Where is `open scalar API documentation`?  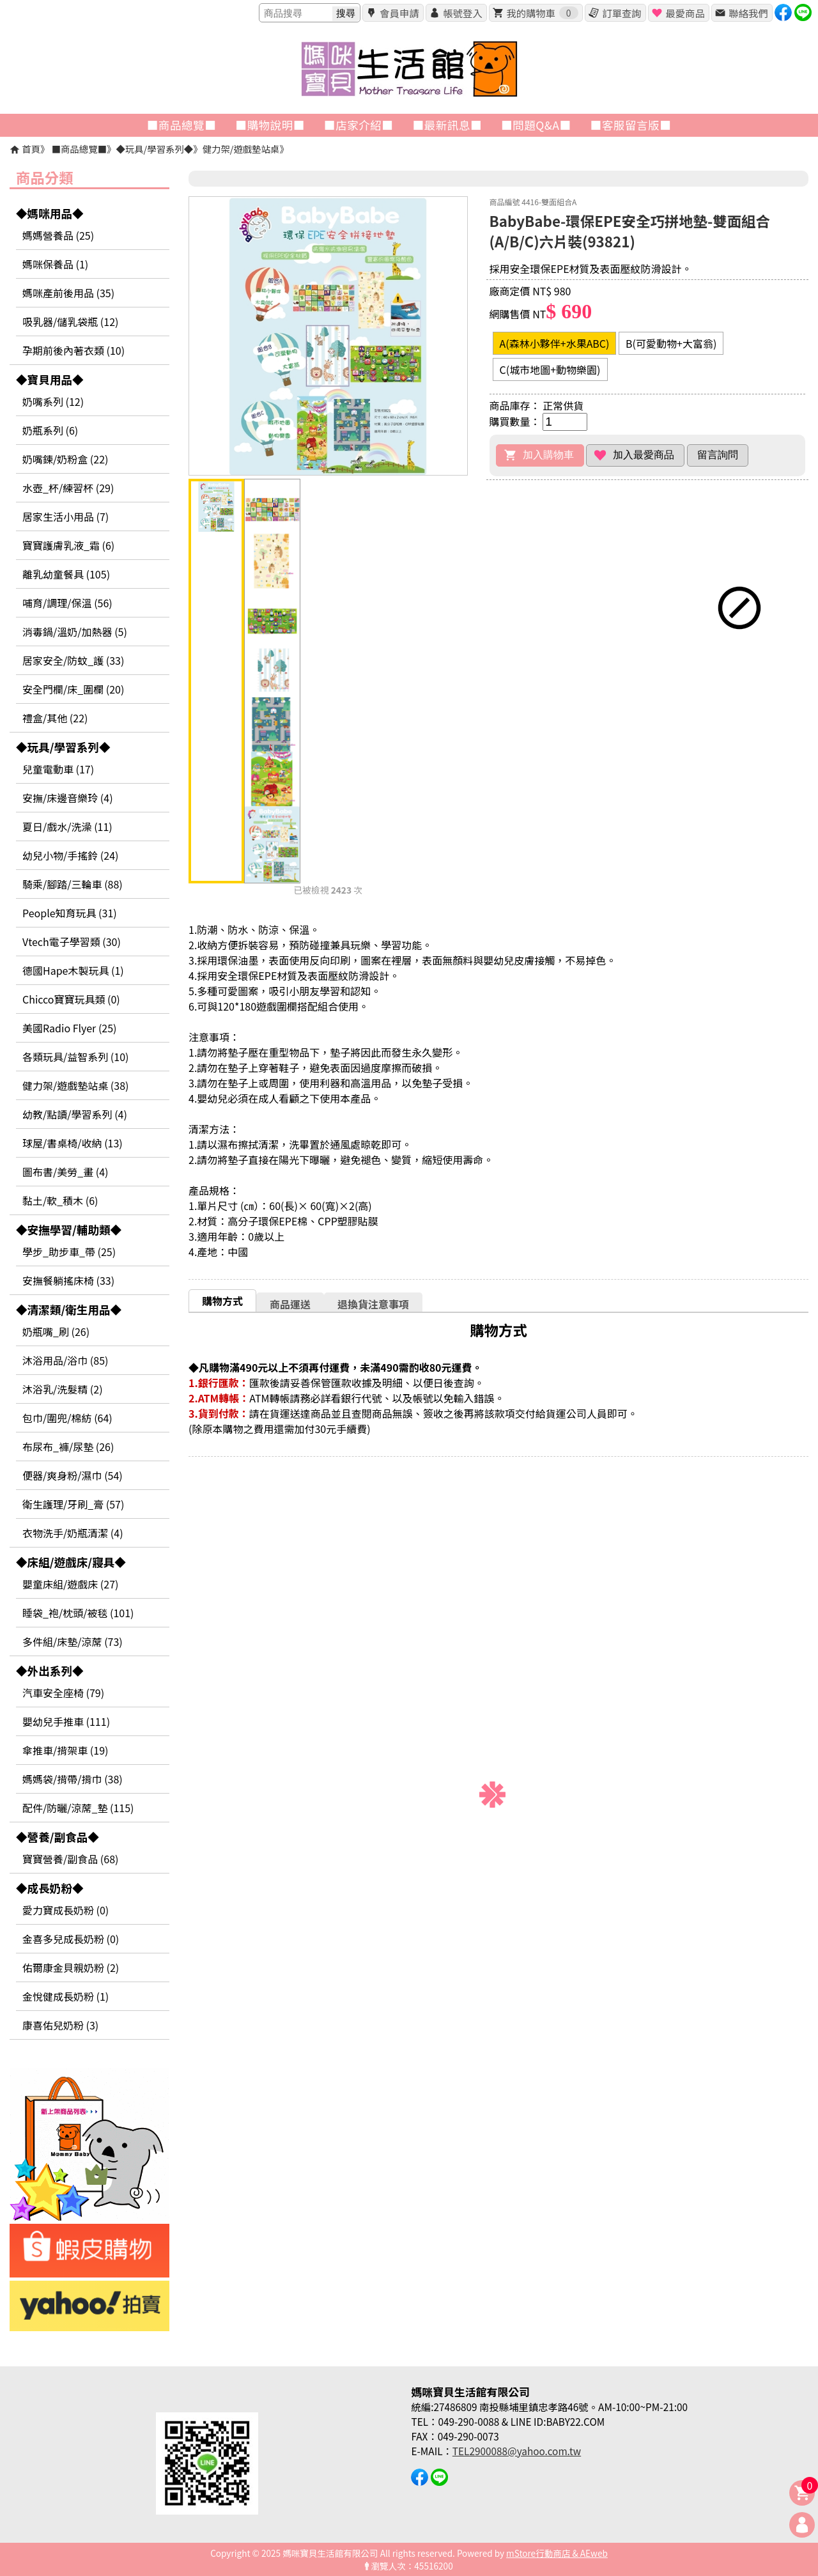 open scalar API documentation is located at coordinates (492, 1794).